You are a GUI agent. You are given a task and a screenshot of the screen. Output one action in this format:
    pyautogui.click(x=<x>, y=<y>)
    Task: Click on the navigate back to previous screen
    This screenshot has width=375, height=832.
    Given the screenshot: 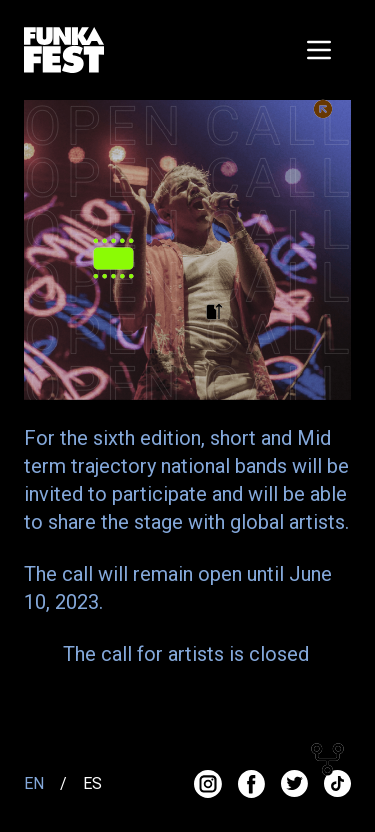 What is the action you would take?
    pyautogui.click(x=323, y=109)
    